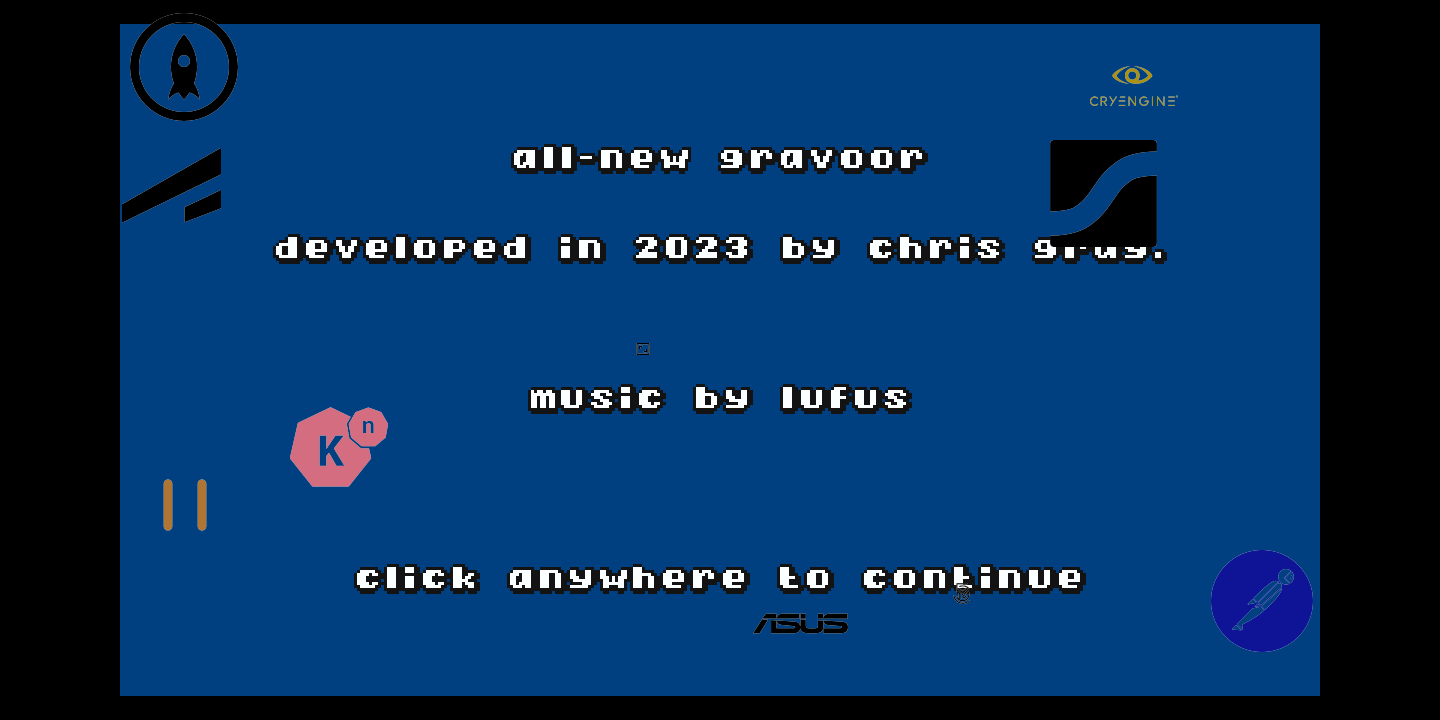 Image resolution: width=1440 pixels, height=720 pixels. Describe the element at coordinates (643, 349) in the screenshot. I see `adjust image or video aspect ratio` at that location.